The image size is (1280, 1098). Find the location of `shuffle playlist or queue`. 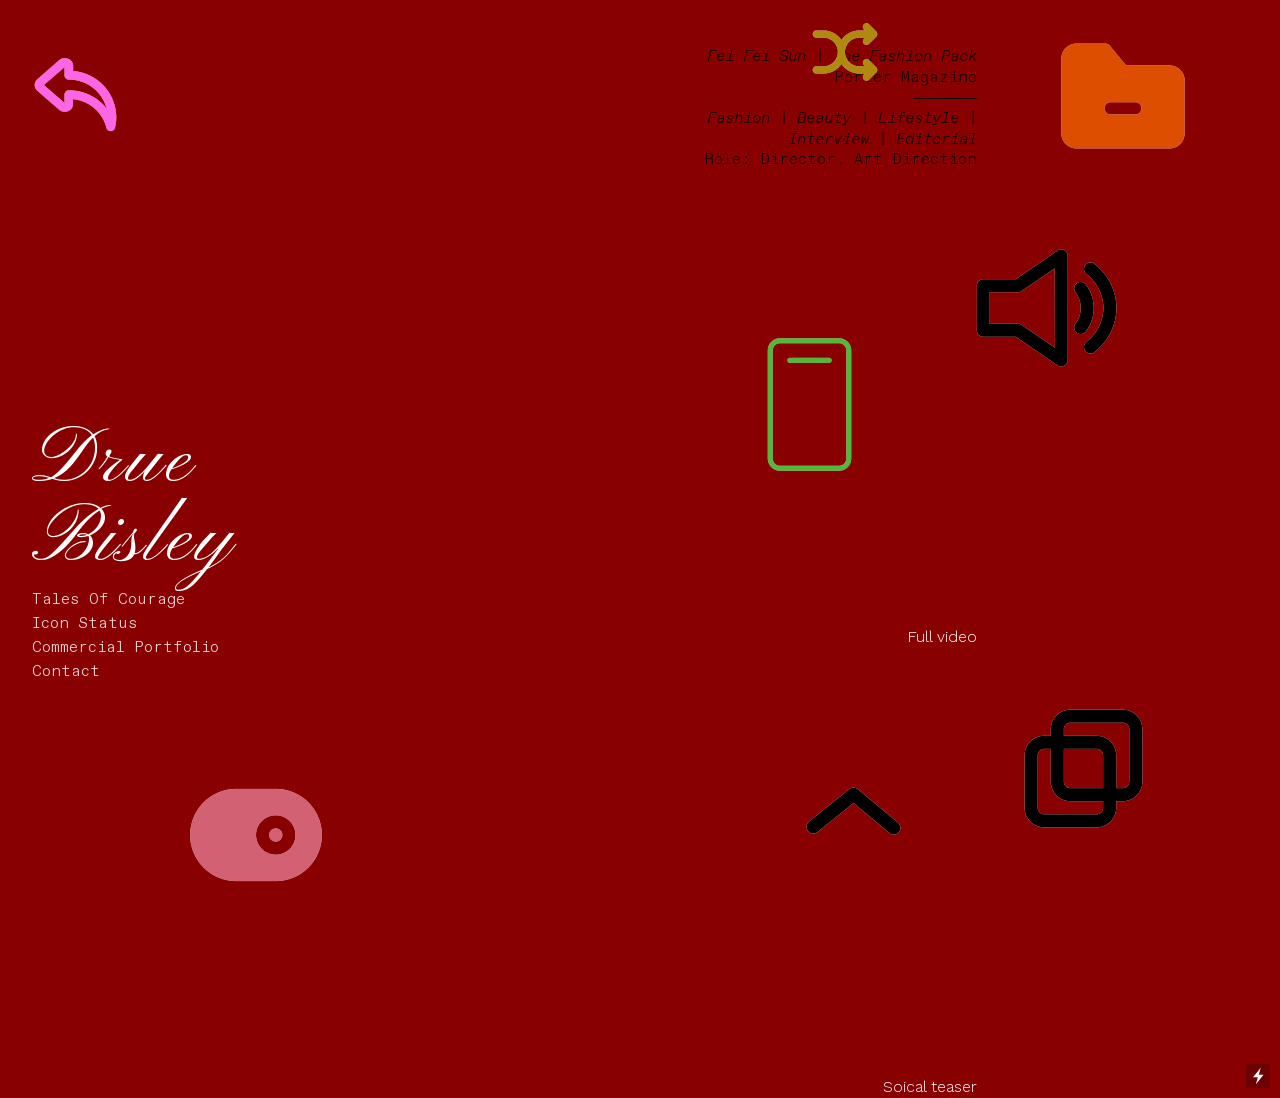

shuffle playlist or queue is located at coordinates (845, 52).